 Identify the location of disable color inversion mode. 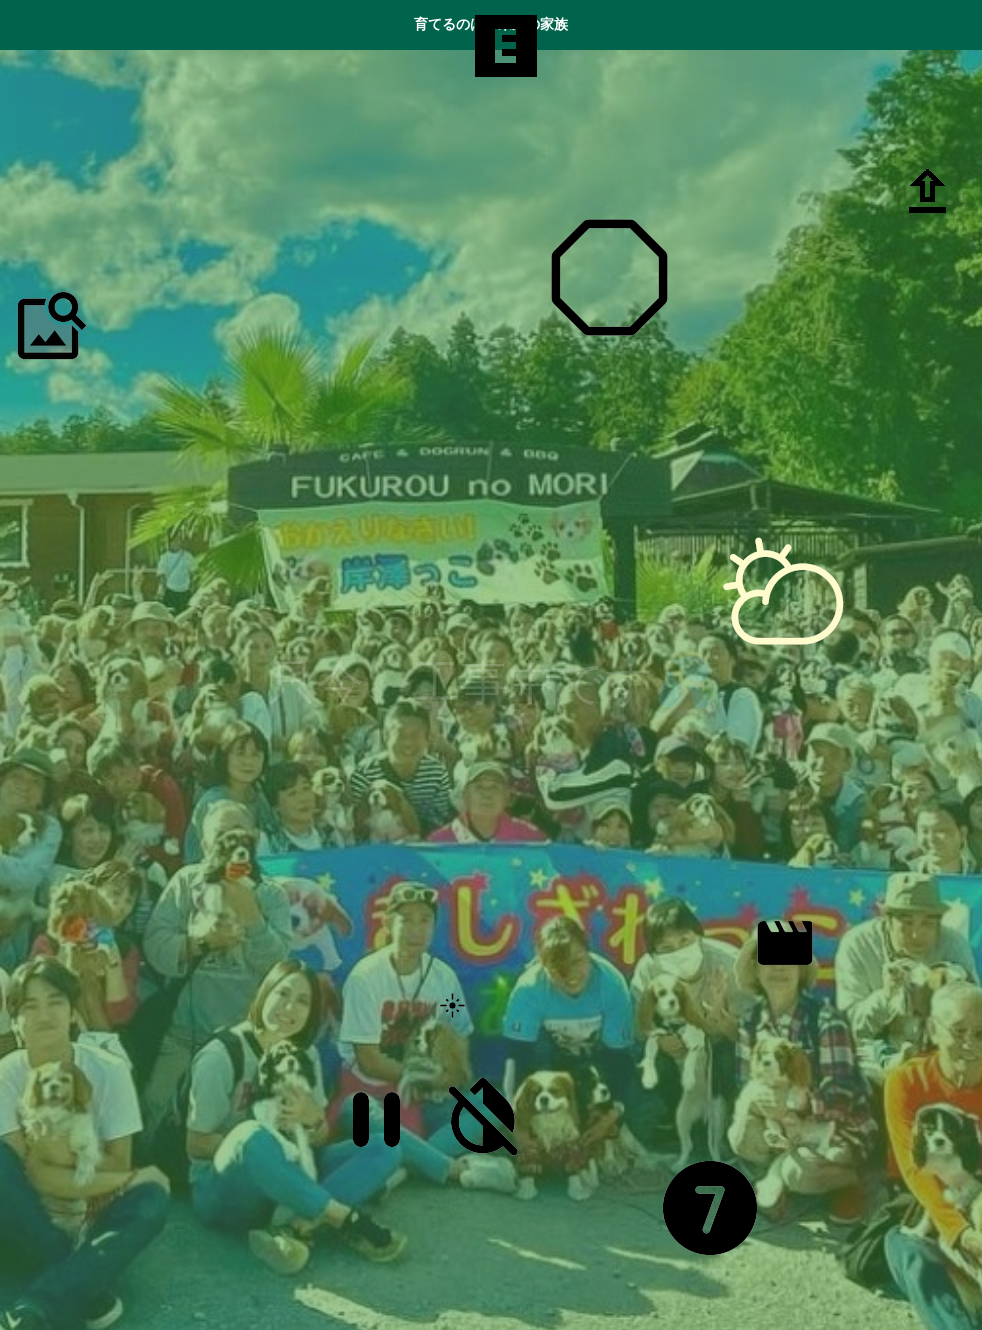
(483, 1115).